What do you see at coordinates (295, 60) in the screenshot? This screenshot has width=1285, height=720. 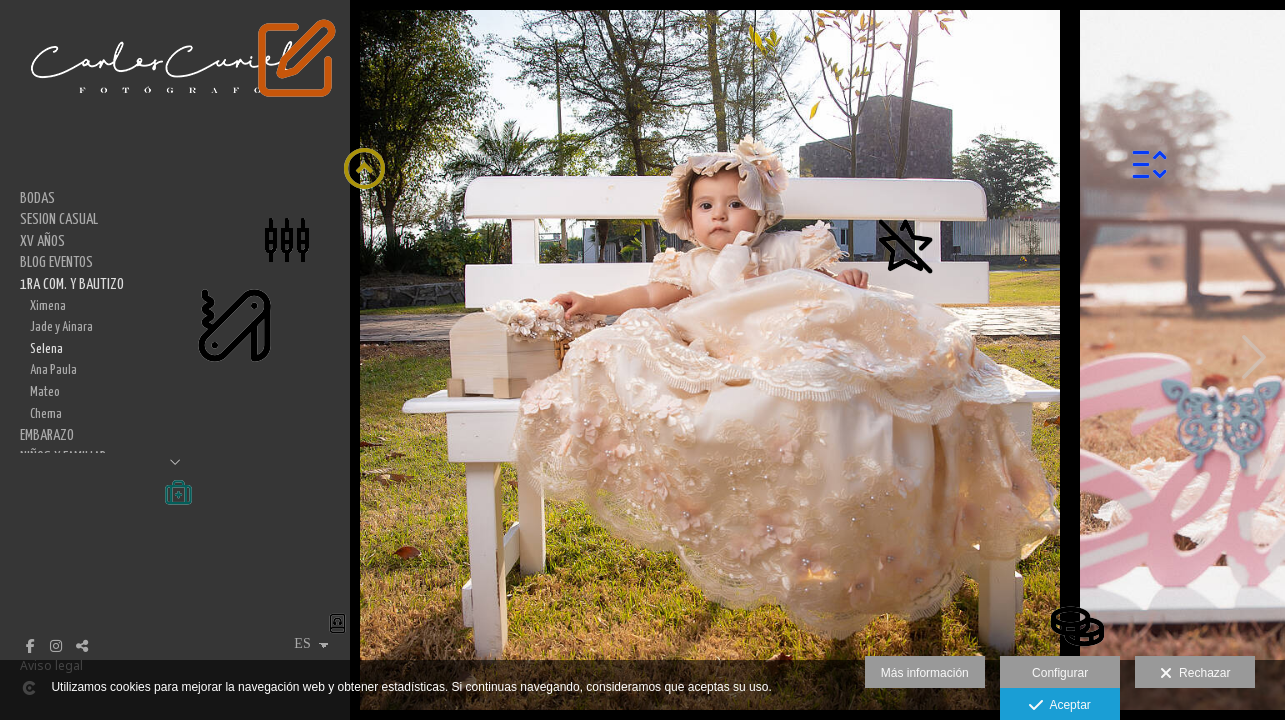 I see `compose a new post or message` at bounding box center [295, 60].